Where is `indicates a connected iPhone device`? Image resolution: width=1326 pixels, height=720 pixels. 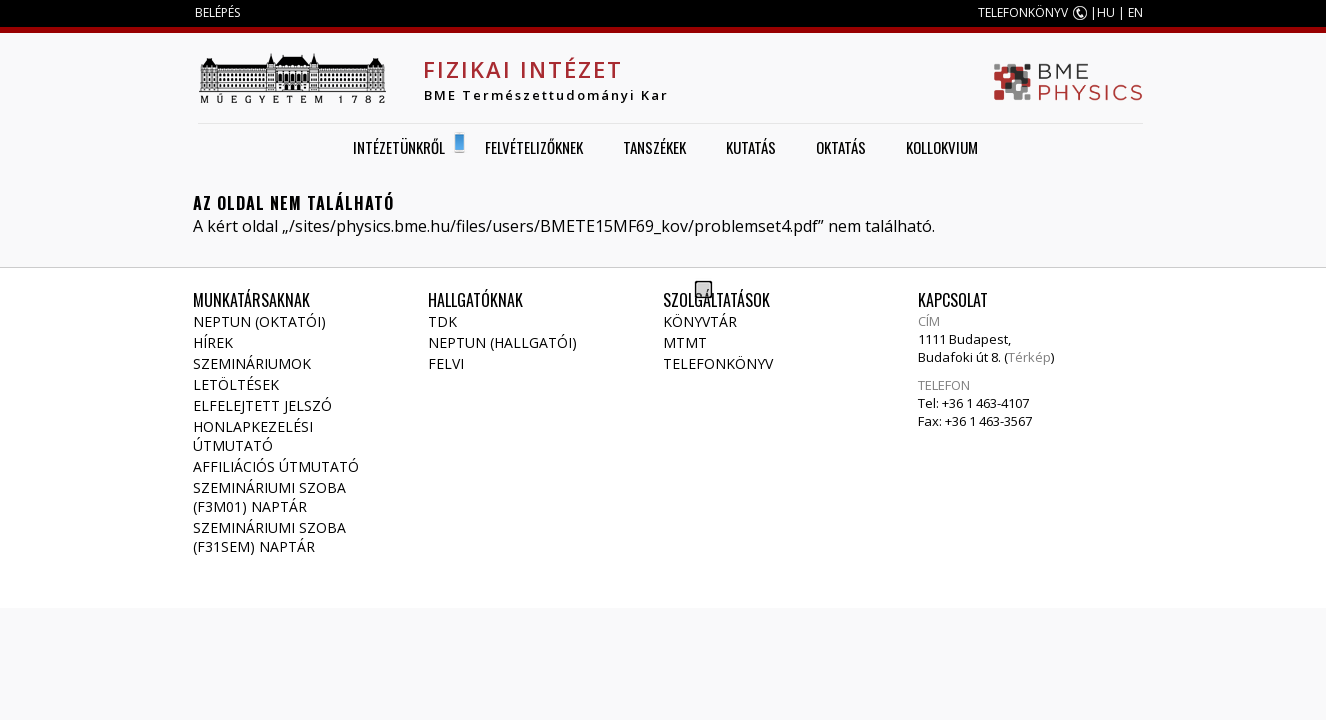 indicates a connected iPhone device is located at coordinates (459, 142).